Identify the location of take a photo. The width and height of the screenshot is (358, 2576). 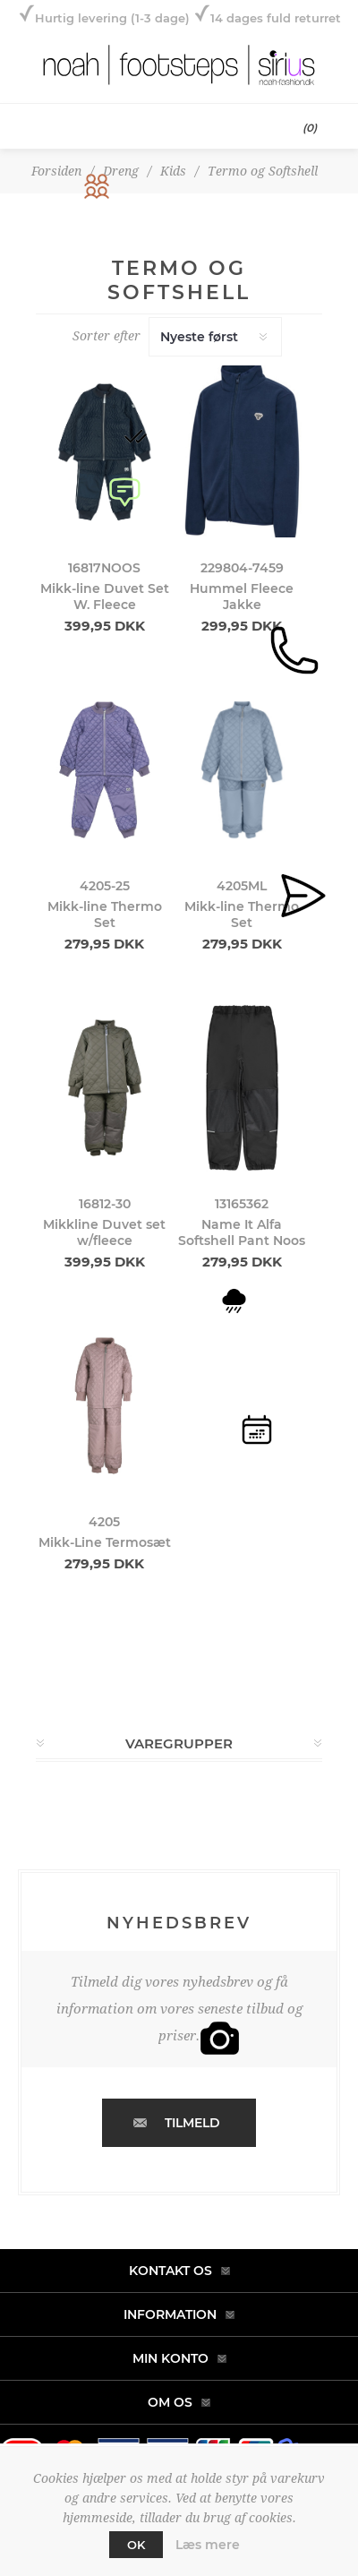
(219, 2038).